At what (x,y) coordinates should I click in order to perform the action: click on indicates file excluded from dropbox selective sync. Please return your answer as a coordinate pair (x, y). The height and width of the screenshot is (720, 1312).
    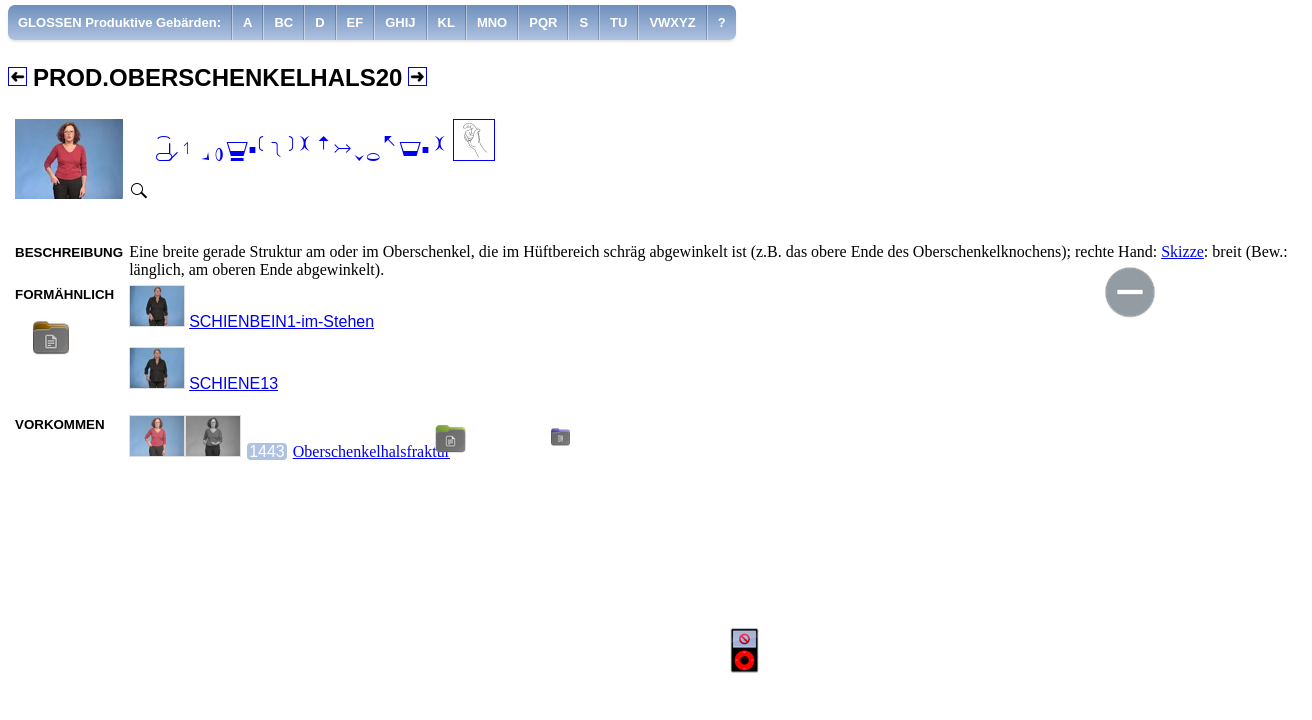
    Looking at the image, I should click on (1130, 292).